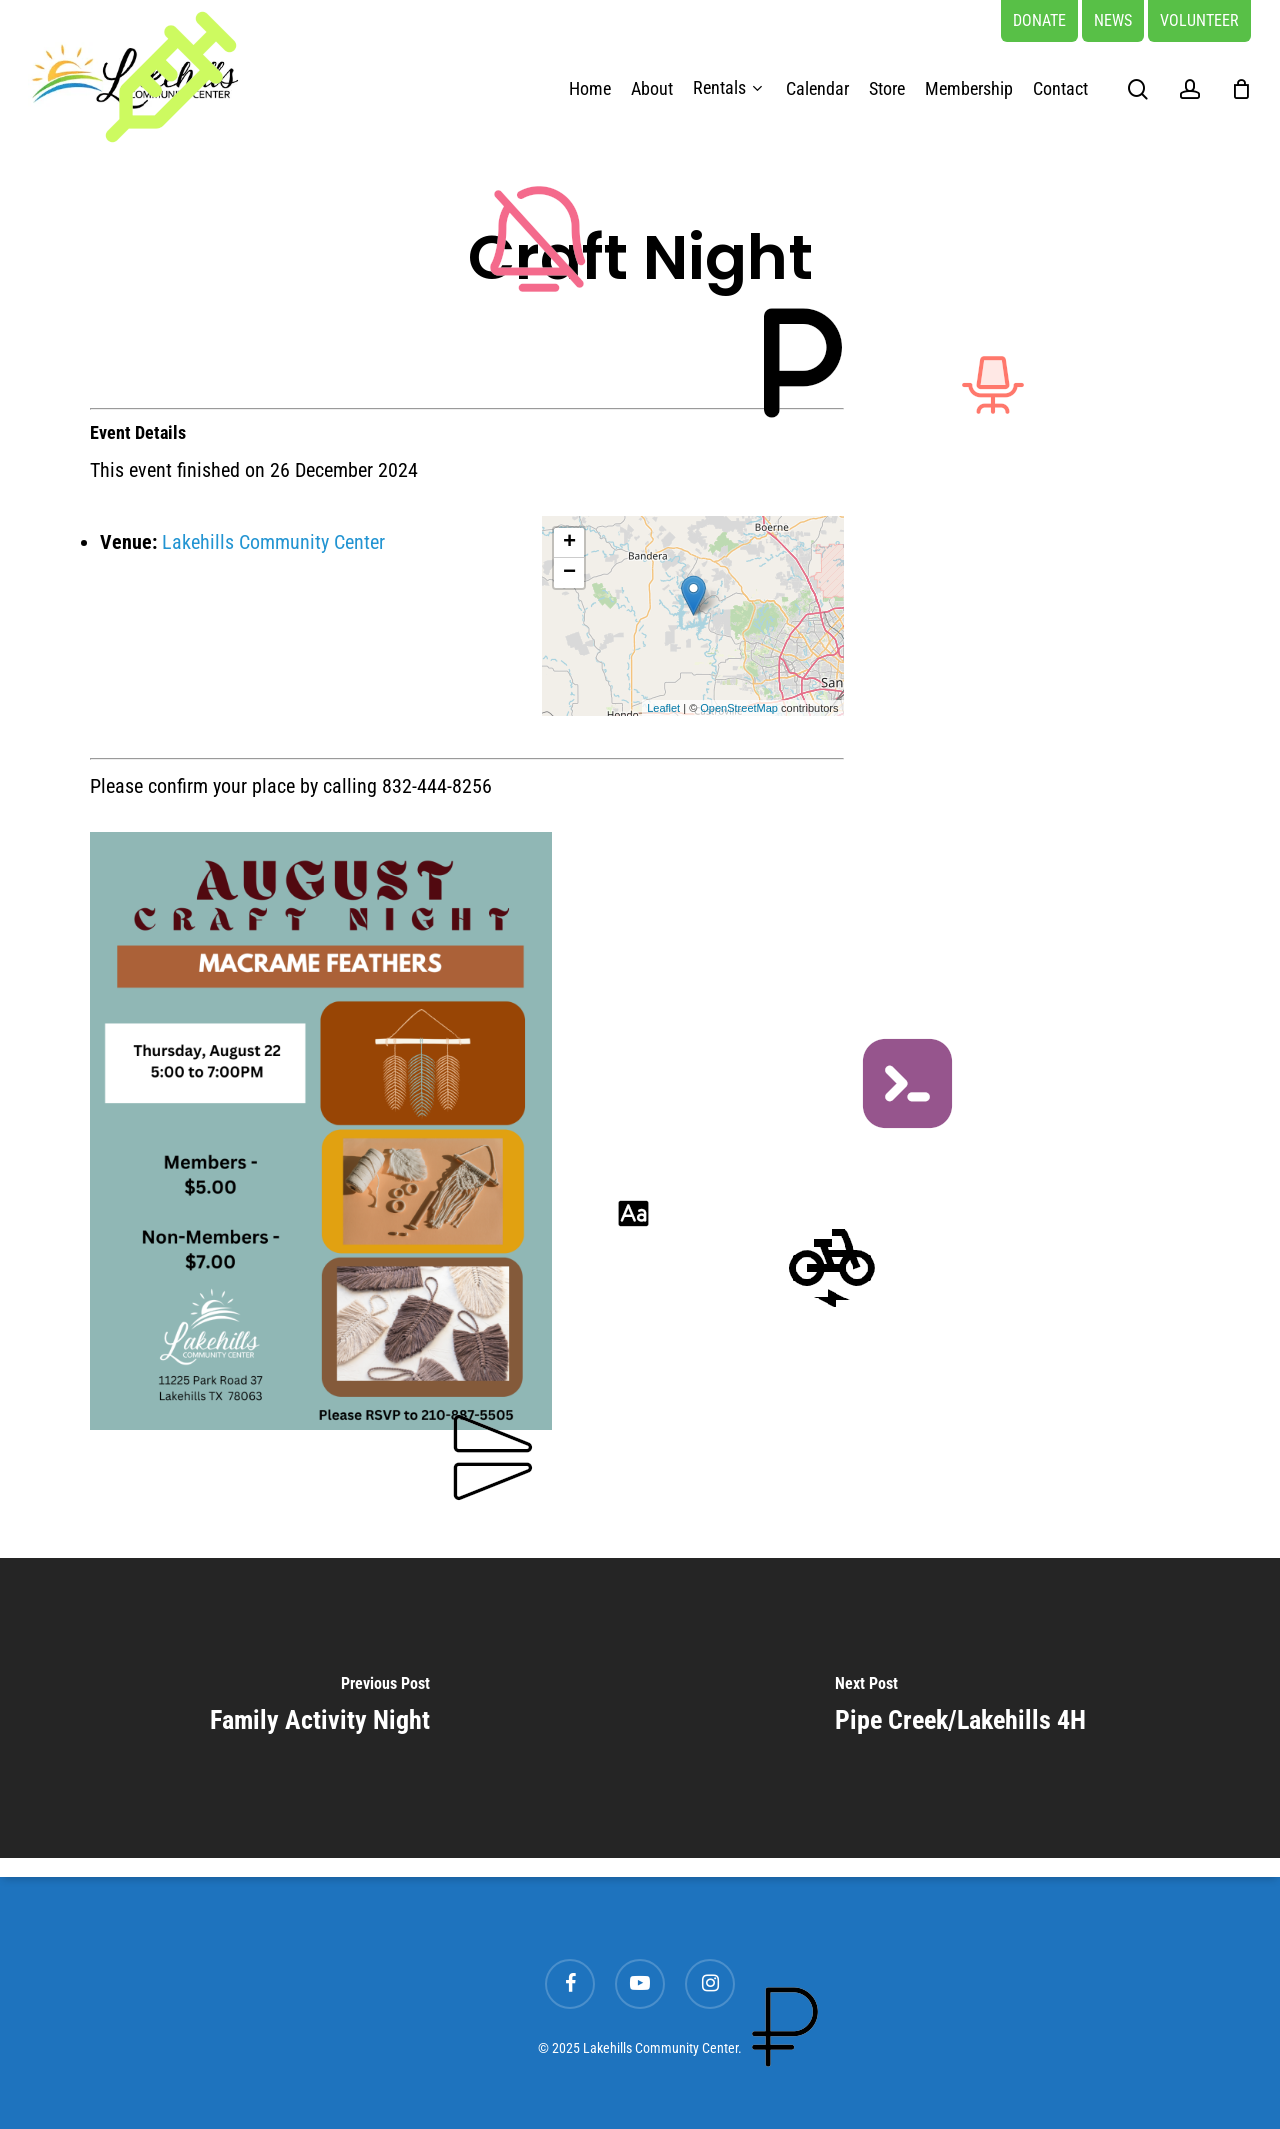  What do you see at coordinates (539, 239) in the screenshot?
I see `mute notifications` at bounding box center [539, 239].